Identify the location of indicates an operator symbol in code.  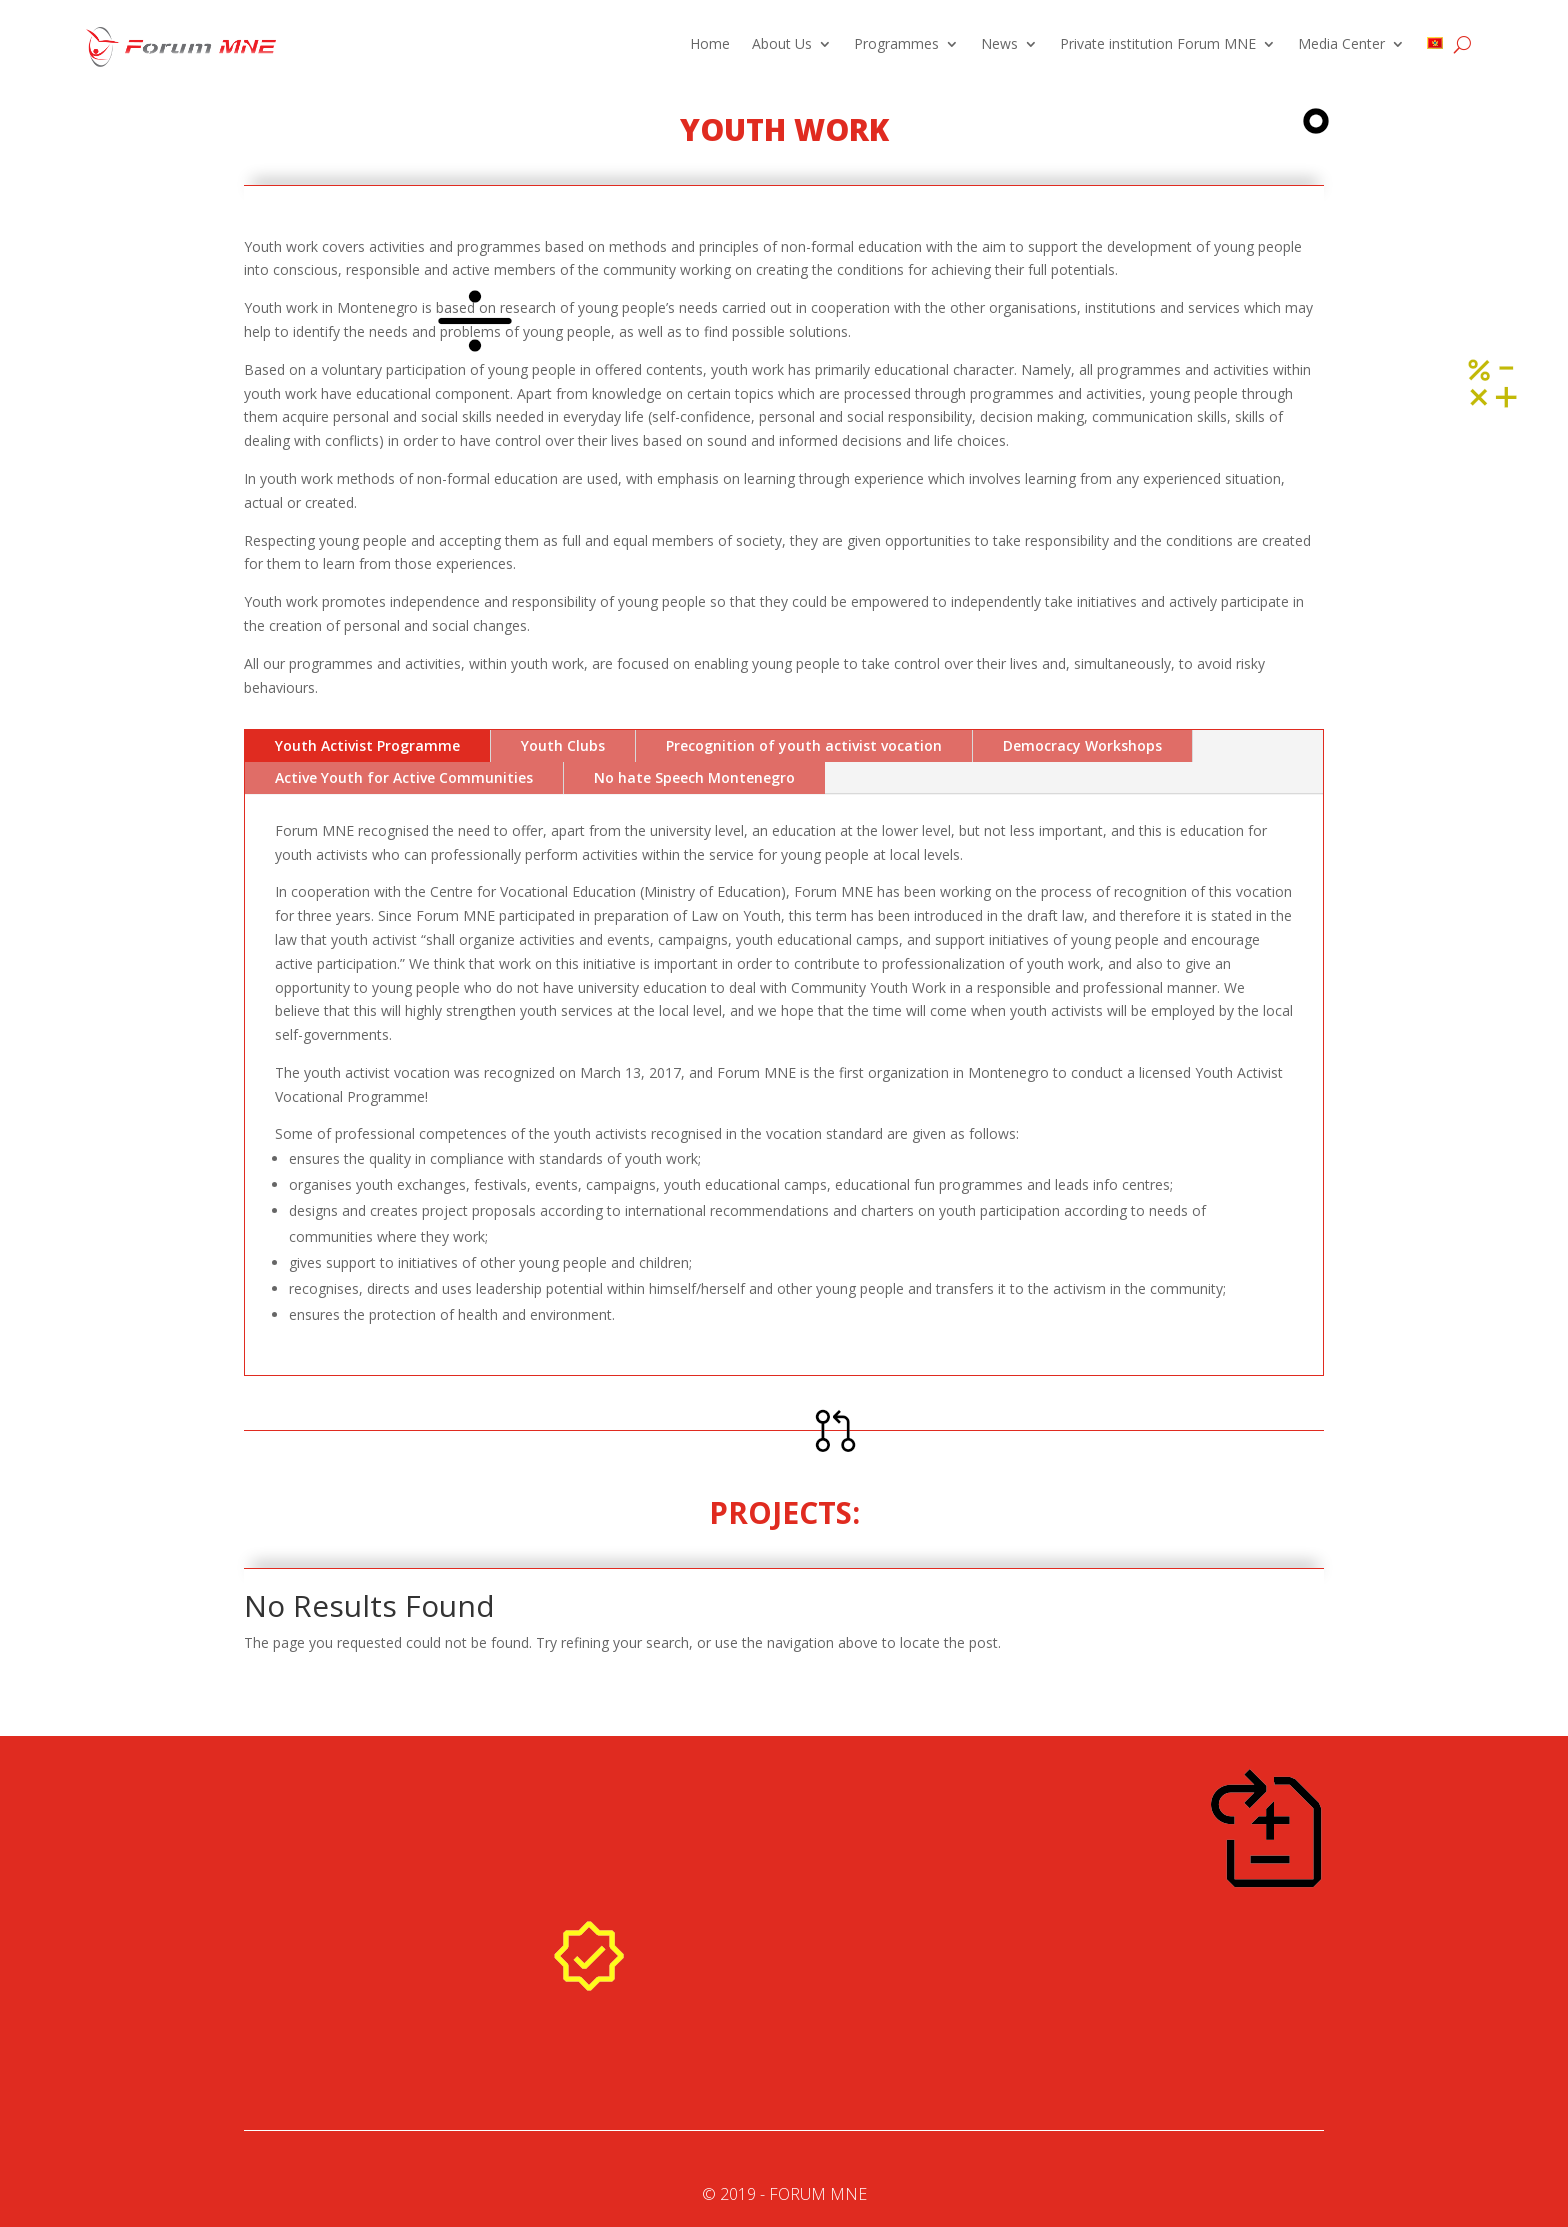
(1492, 383).